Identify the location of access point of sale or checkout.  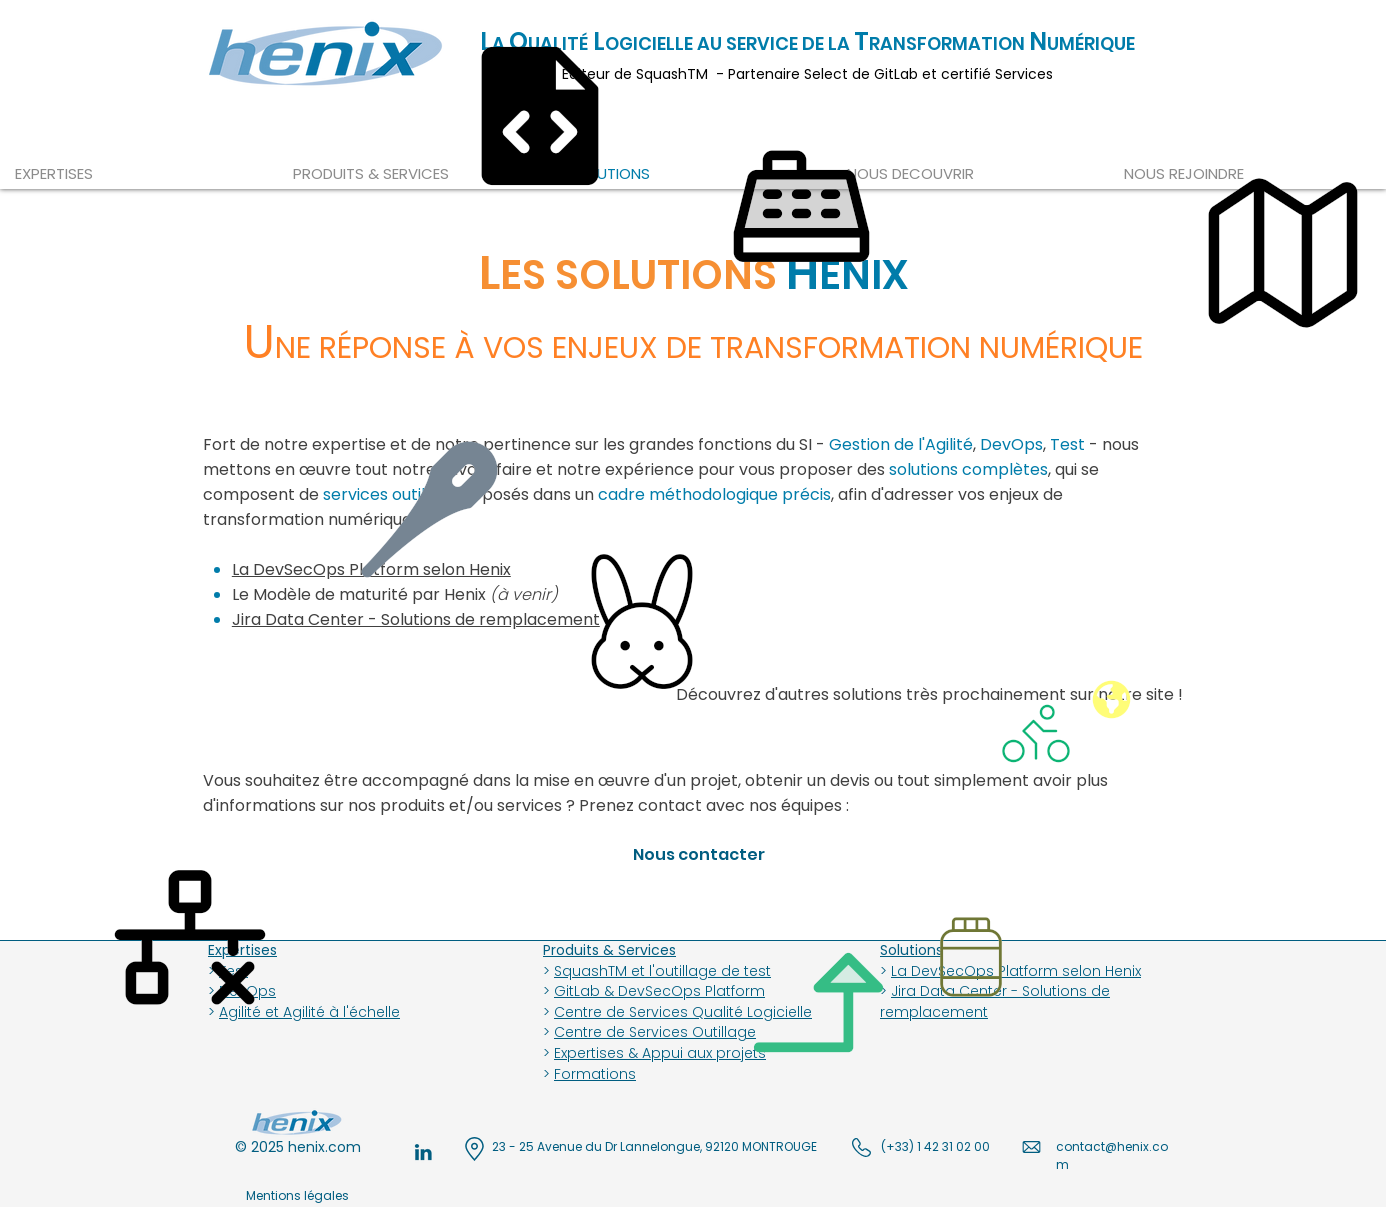
(801, 213).